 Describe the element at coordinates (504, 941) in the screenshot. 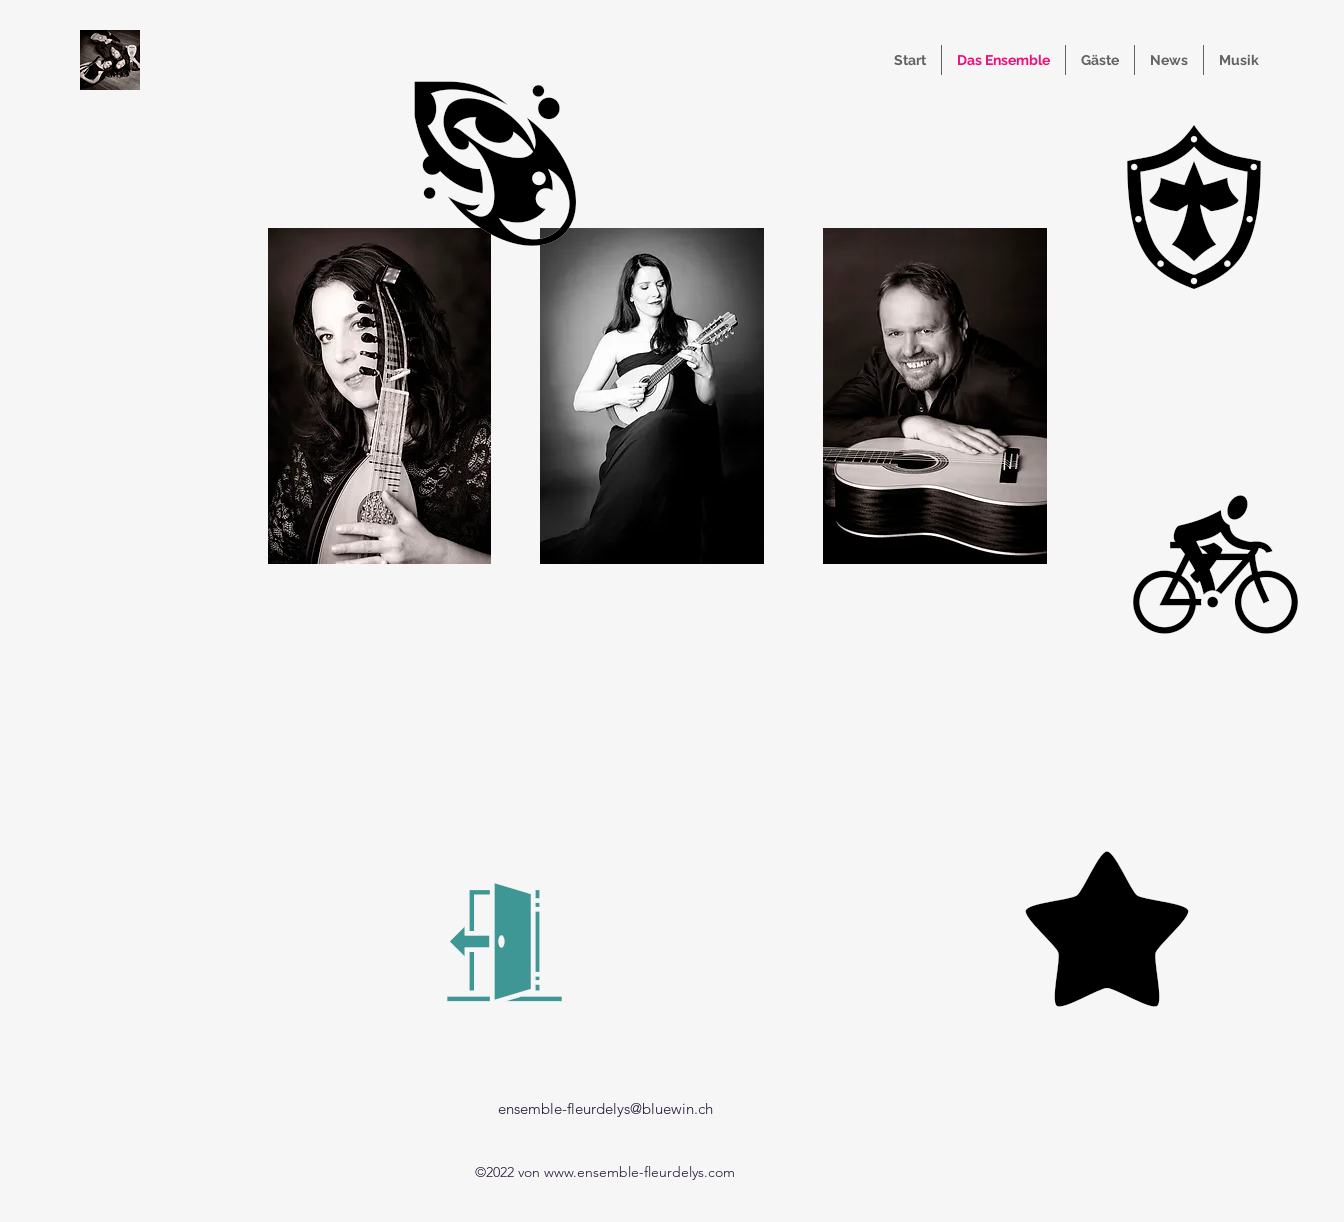

I see `enter a room or building` at that location.